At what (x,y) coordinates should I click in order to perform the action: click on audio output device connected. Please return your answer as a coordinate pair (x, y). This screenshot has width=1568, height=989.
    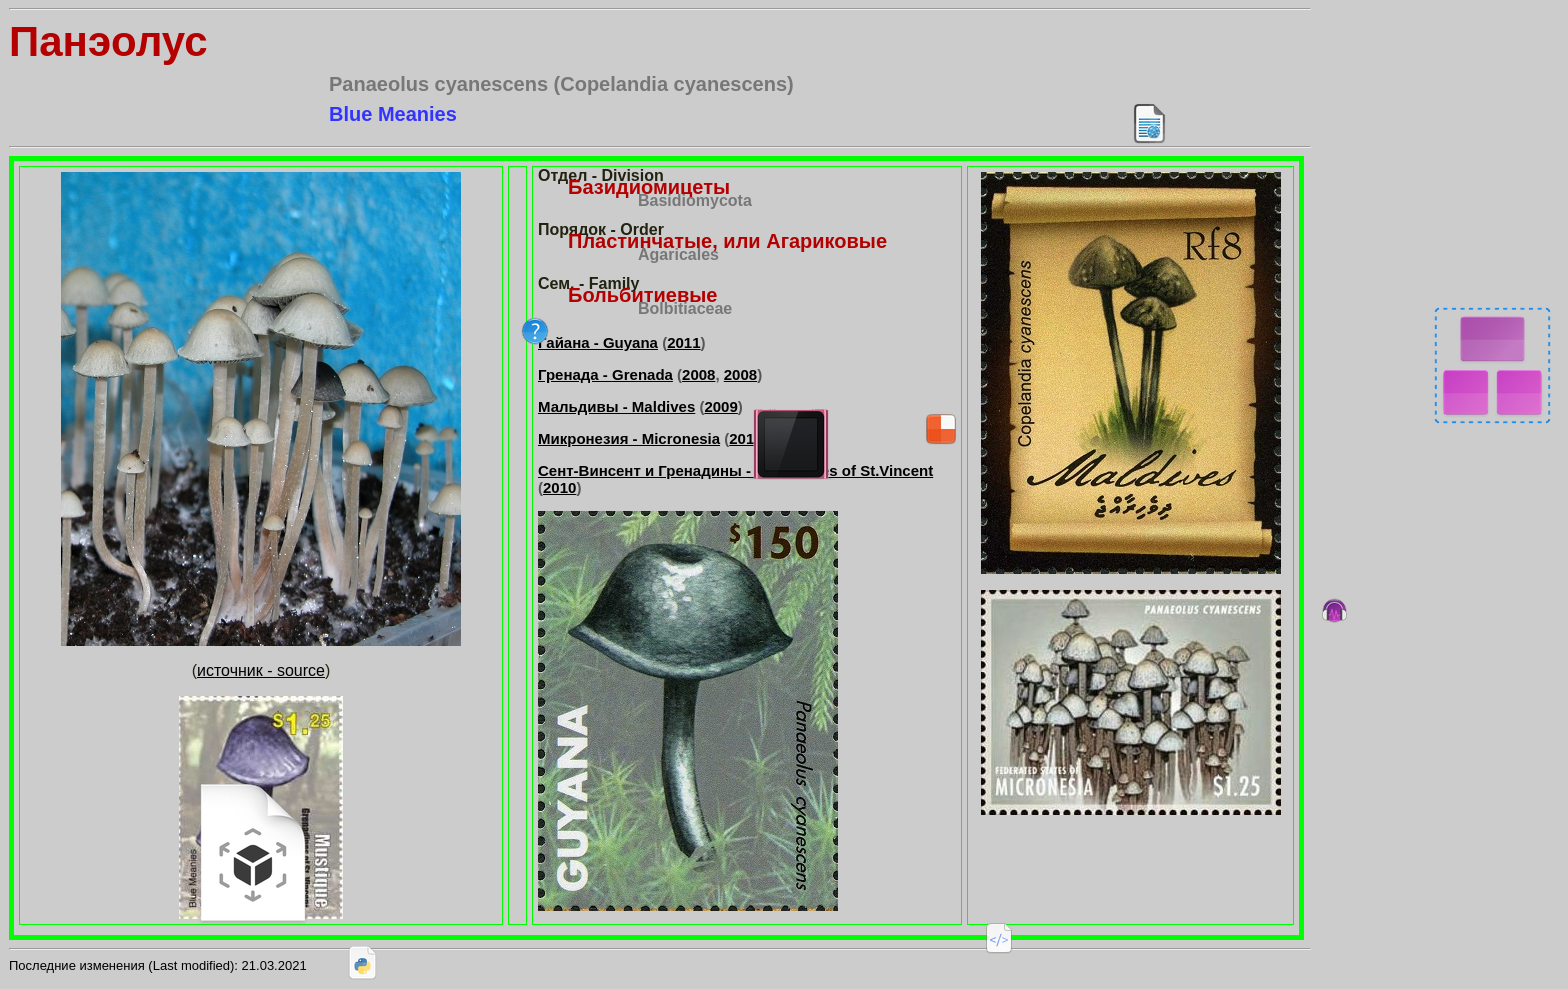
    Looking at the image, I should click on (1334, 610).